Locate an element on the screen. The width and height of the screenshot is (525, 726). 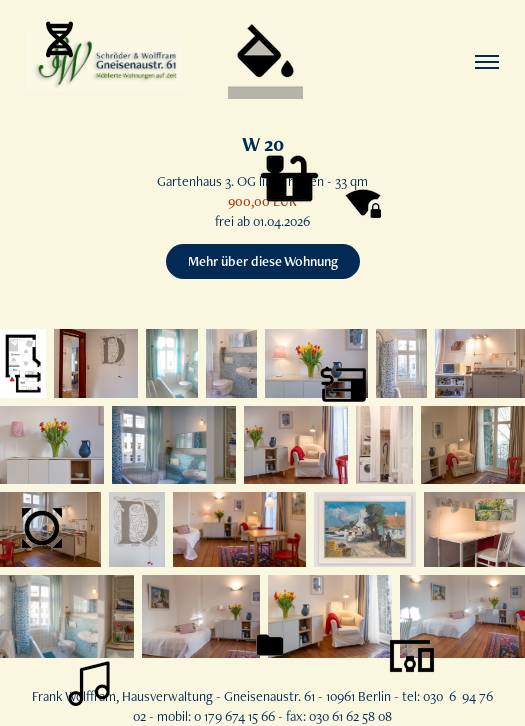
expand content to fill available space is located at coordinates (42, 528).